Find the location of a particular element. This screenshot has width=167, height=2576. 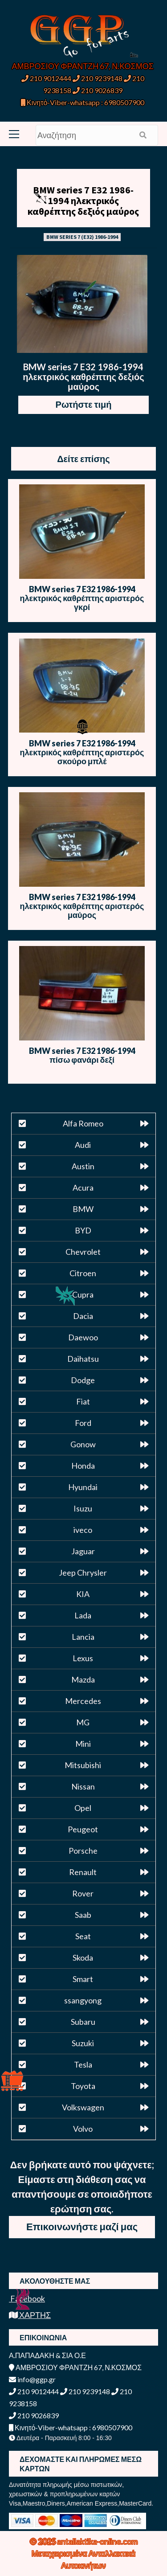

select sword or melee weapon in game is located at coordinates (89, 287).